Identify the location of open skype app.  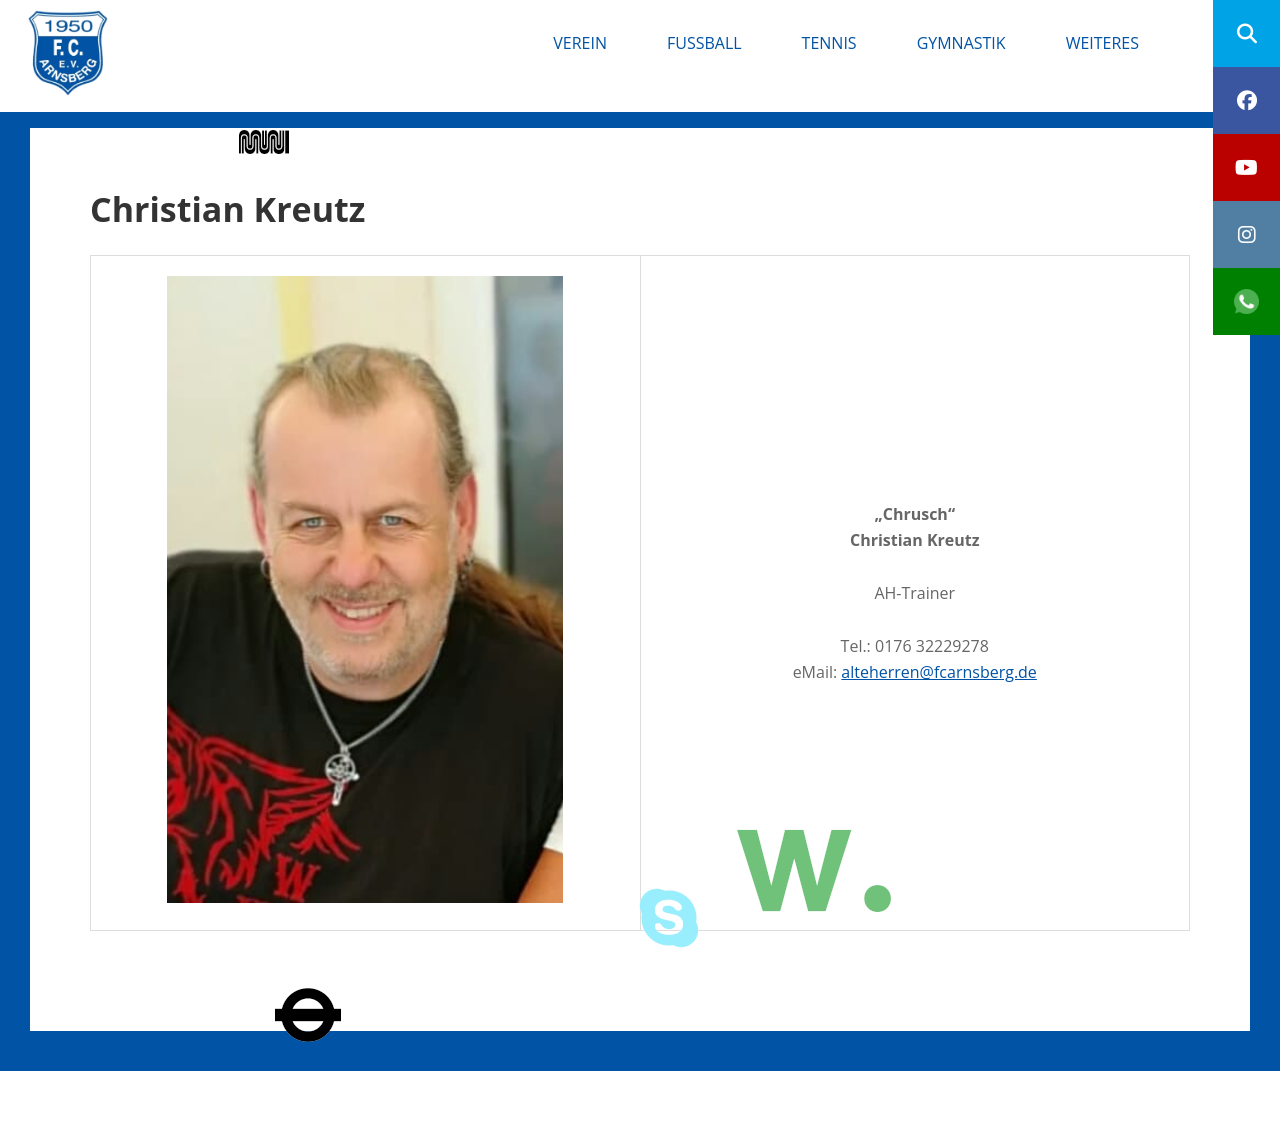
(669, 918).